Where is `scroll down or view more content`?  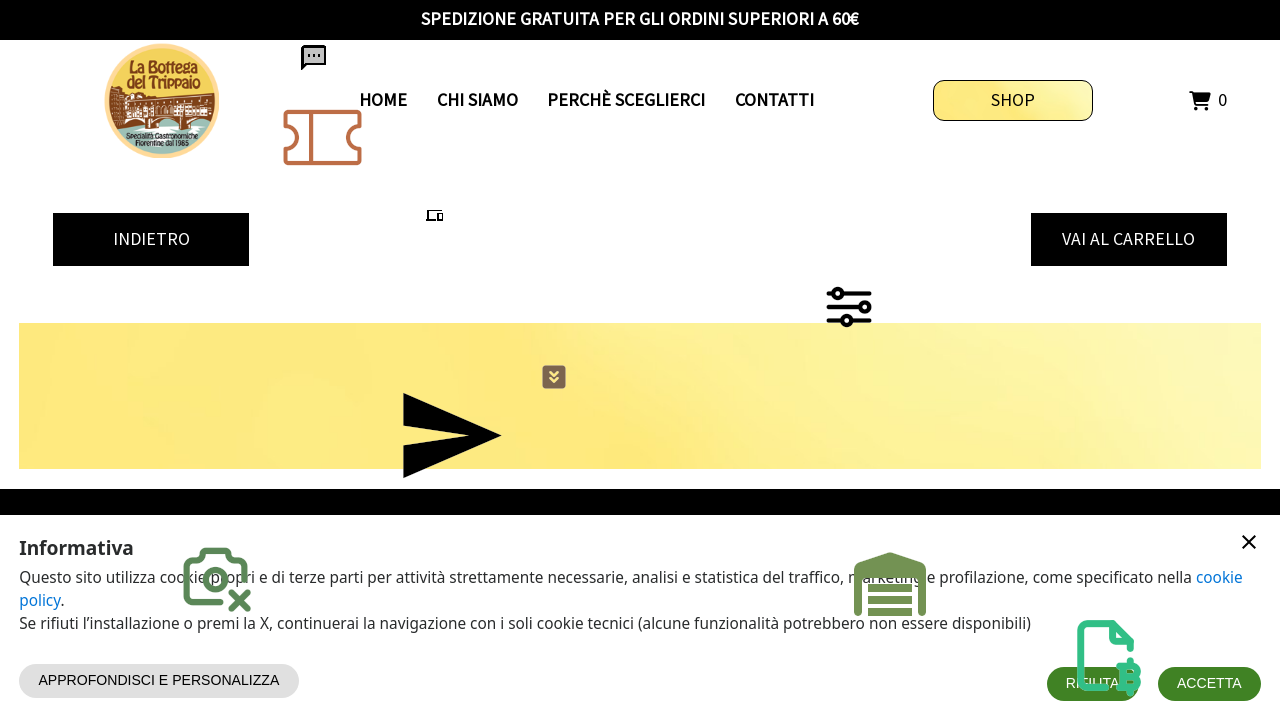 scroll down or view more content is located at coordinates (554, 377).